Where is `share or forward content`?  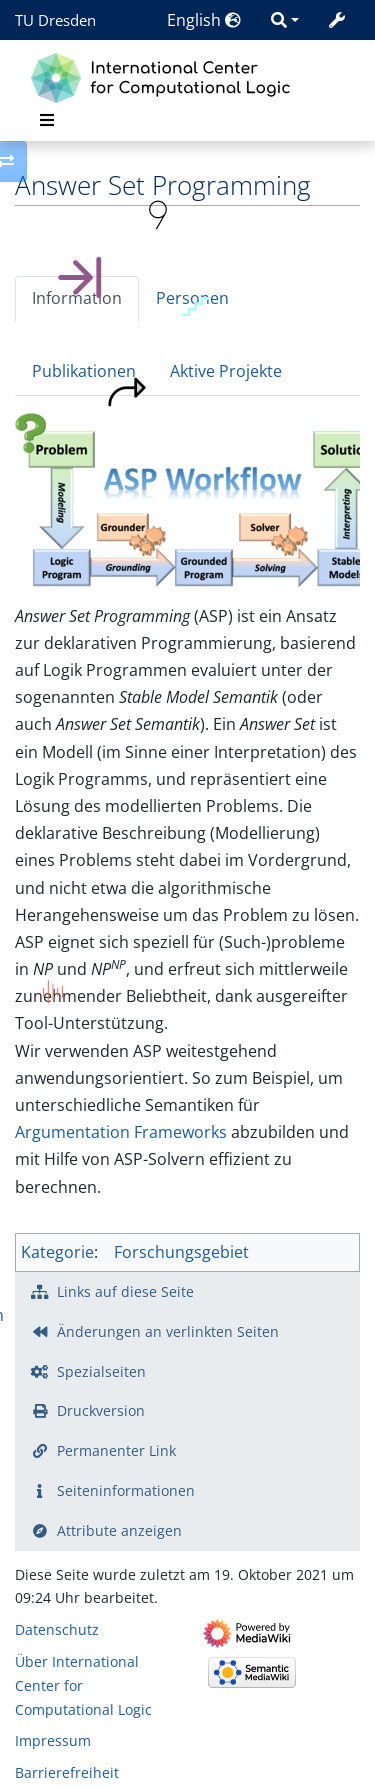
share or forward content is located at coordinates (127, 392).